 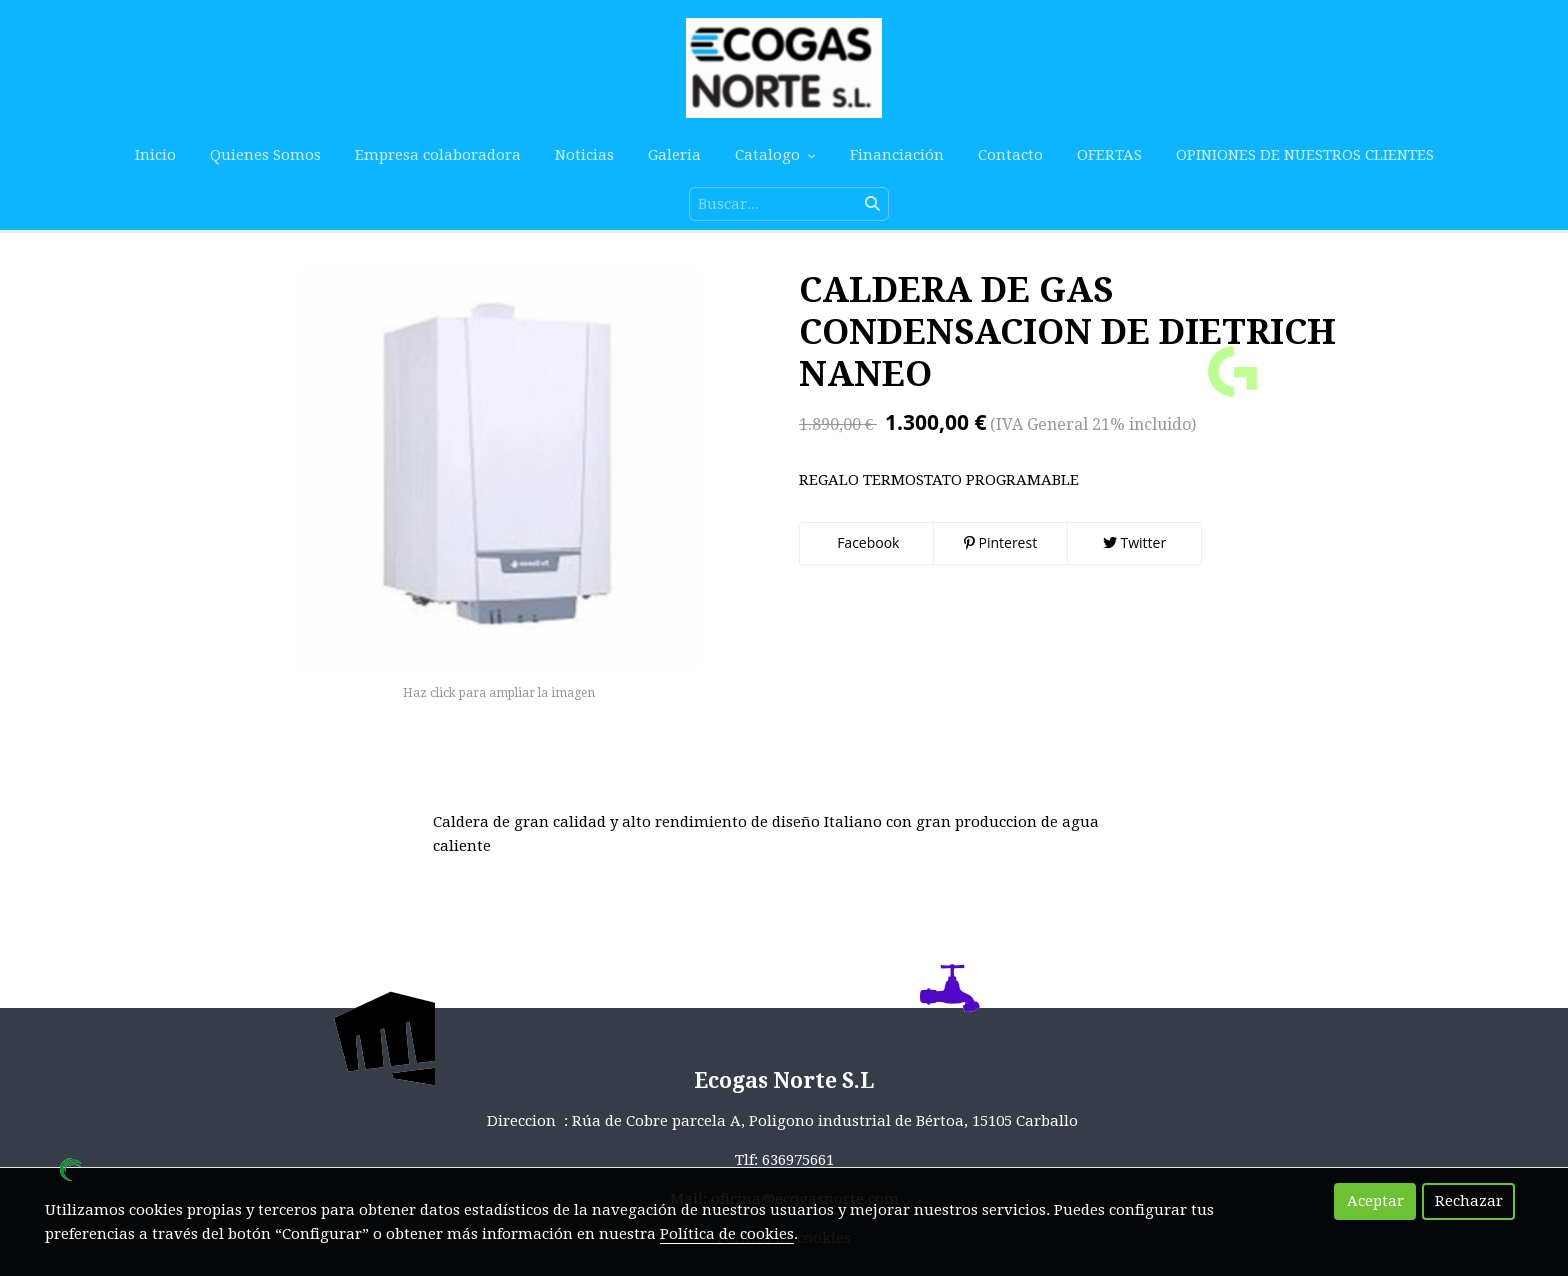 I want to click on logitech g gaming brand logo, so click(x=1232, y=371).